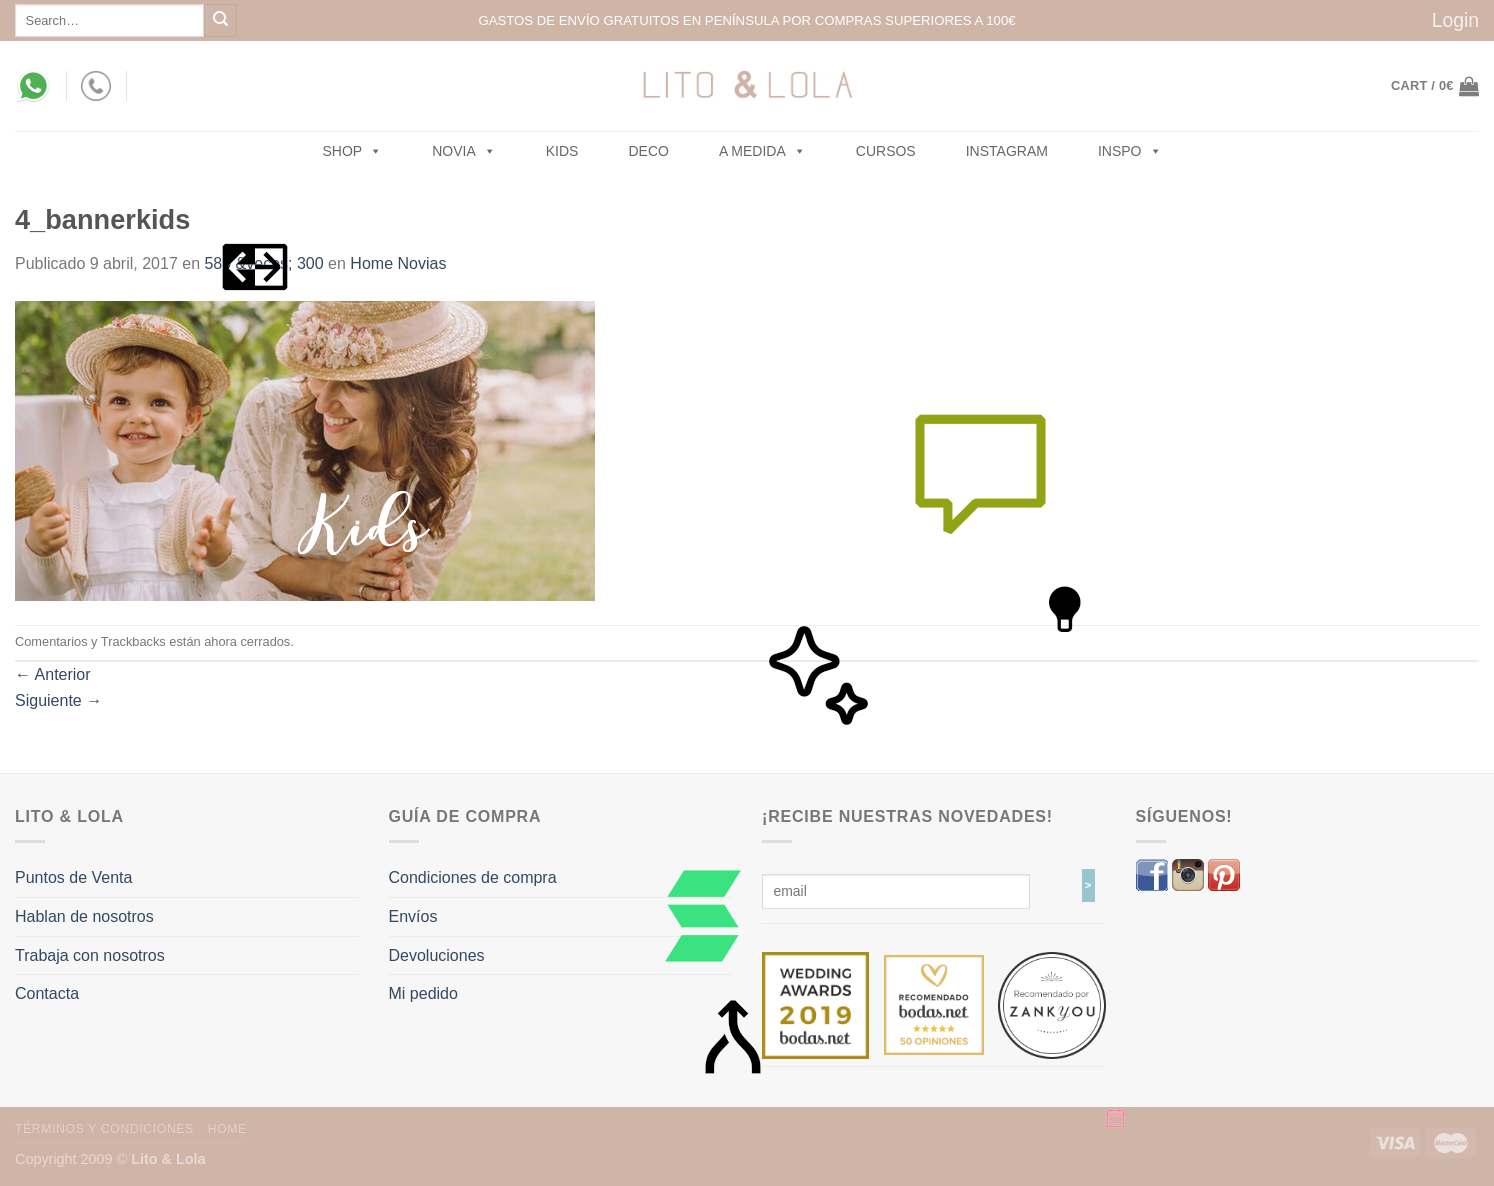 Image resolution: width=1494 pixels, height=1186 pixels. I want to click on view stacked layers or map overlays, so click(703, 916).